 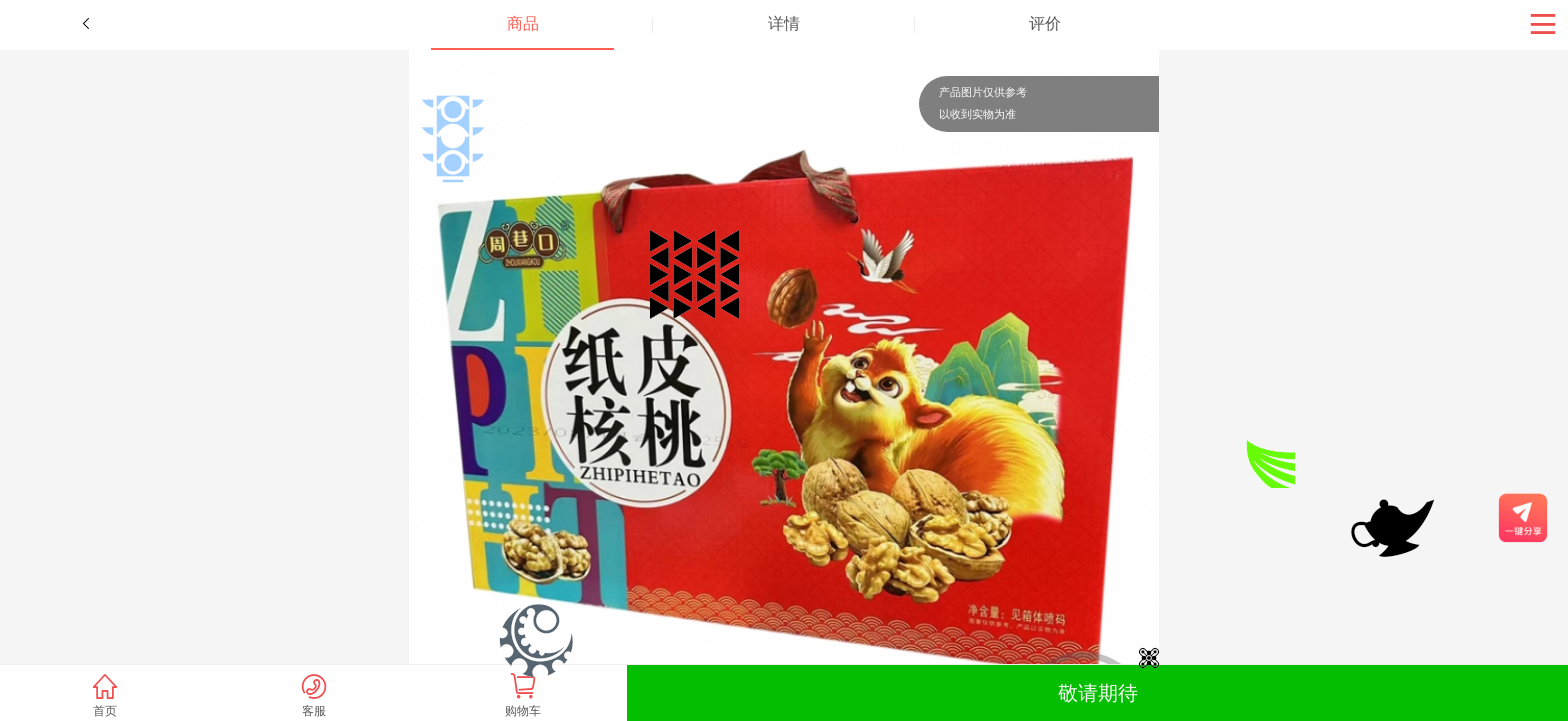 What do you see at coordinates (1149, 658) in the screenshot?
I see `a network or connected nodes icon` at bounding box center [1149, 658].